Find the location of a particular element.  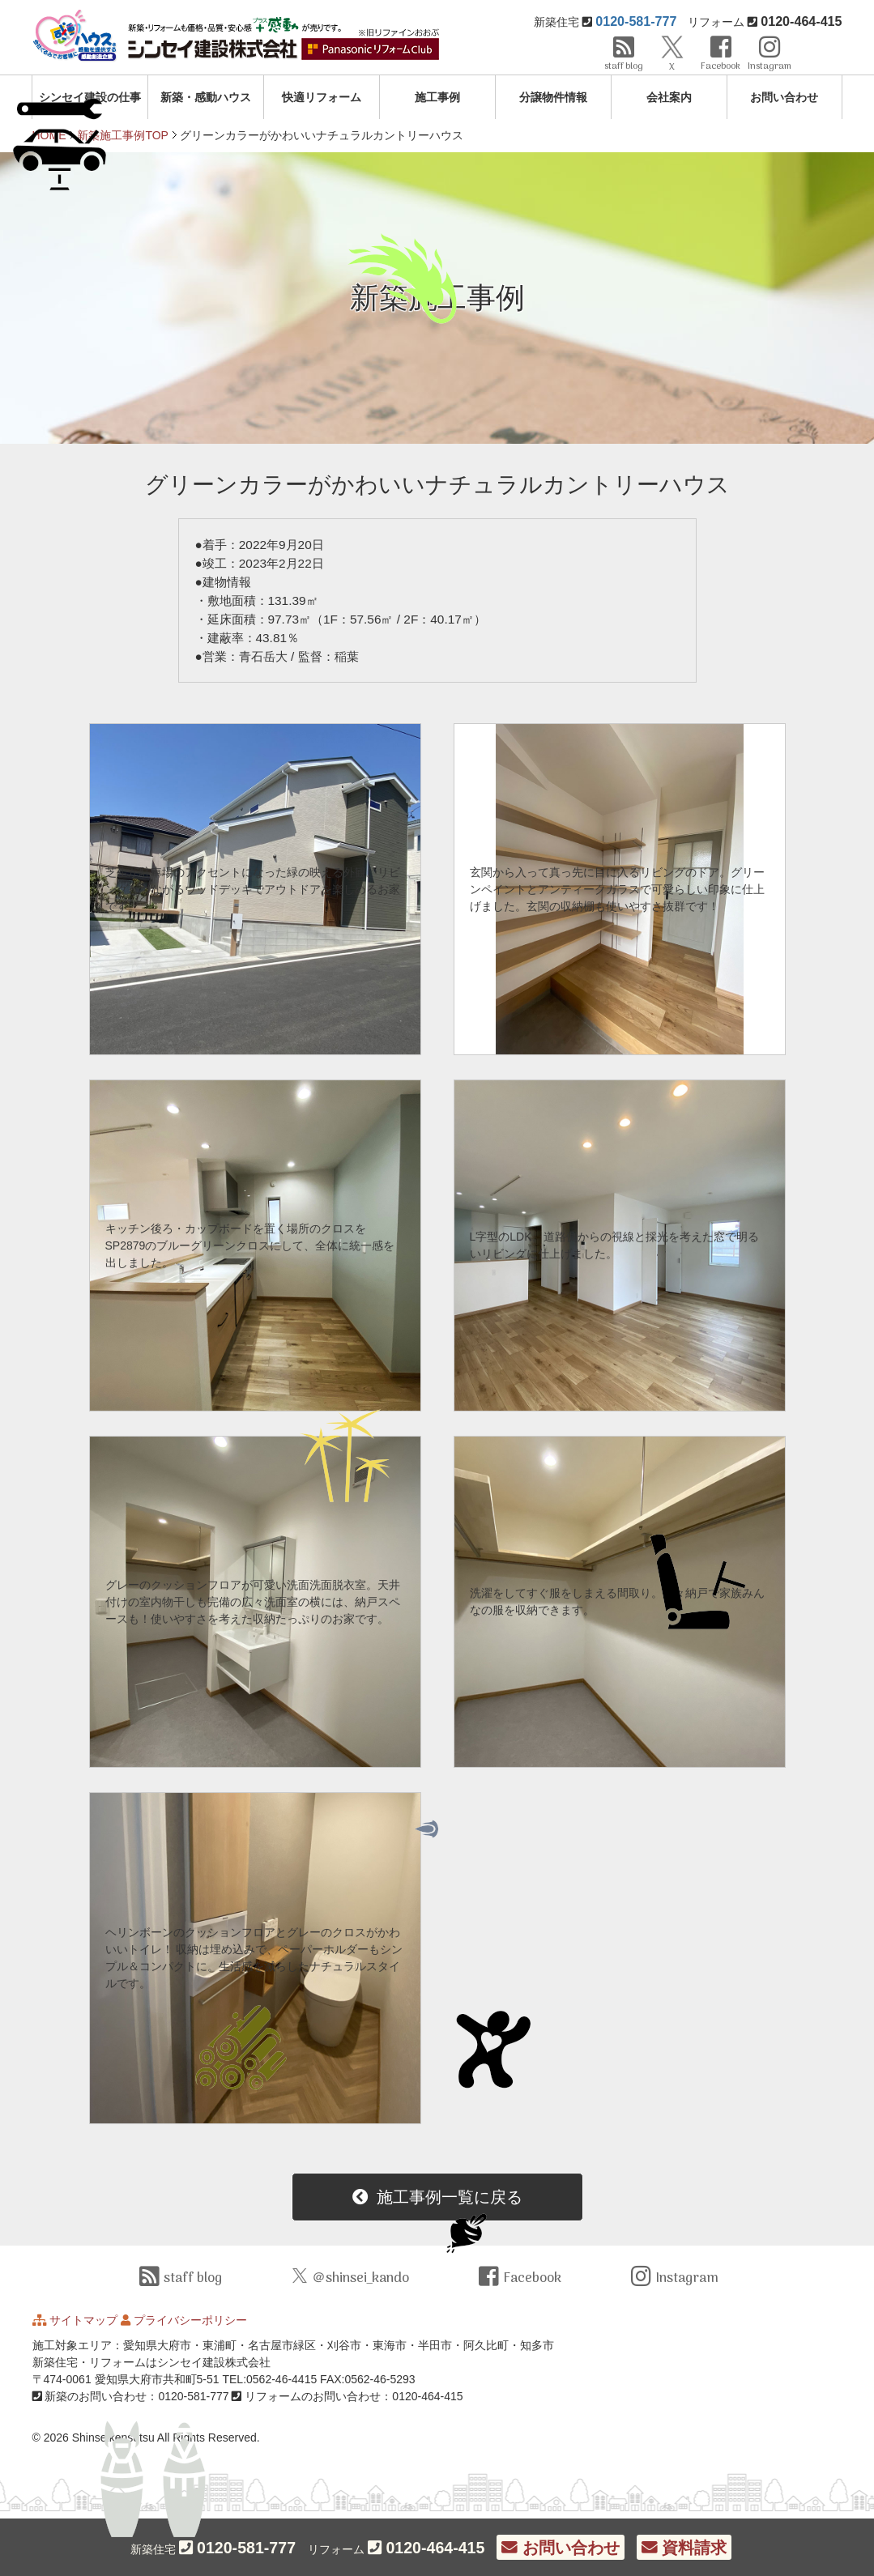

view ancient or historical documents is located at coordinates (345, 1454).